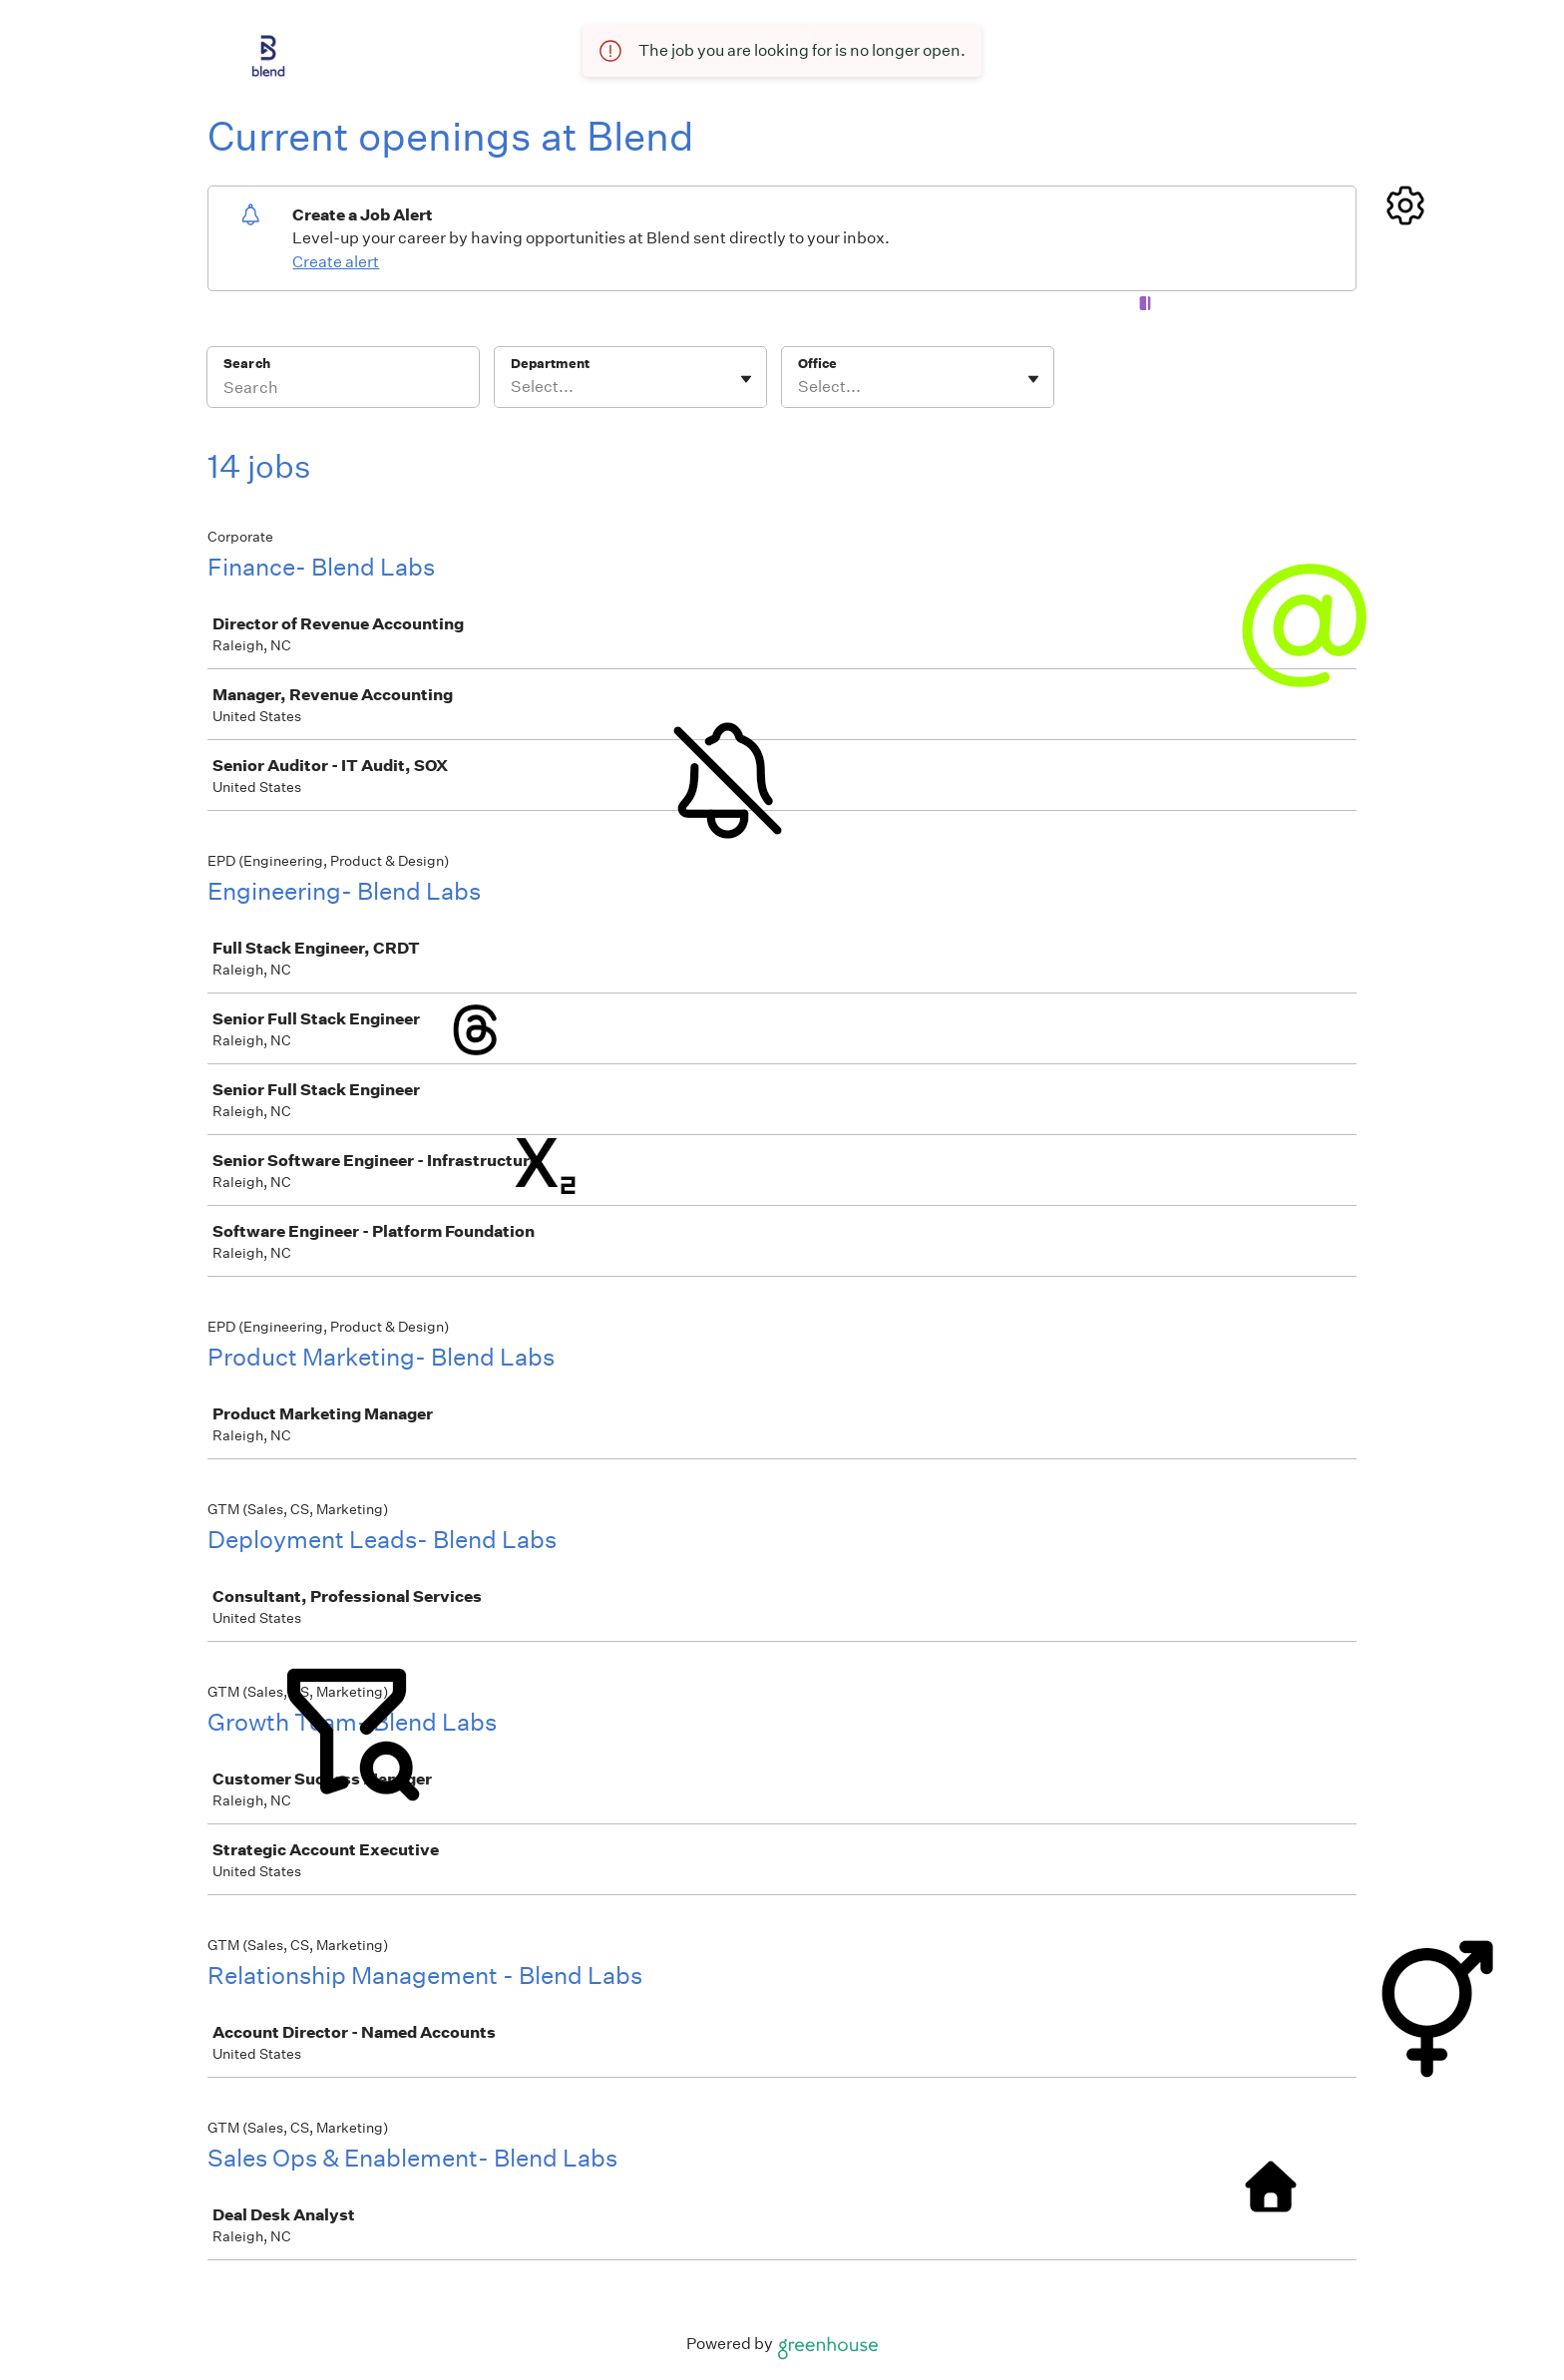  What do you see at coordinates (1145, 303) in the screenshot?
I see `open your journal or notebook` at bounding box center [1145, 303].